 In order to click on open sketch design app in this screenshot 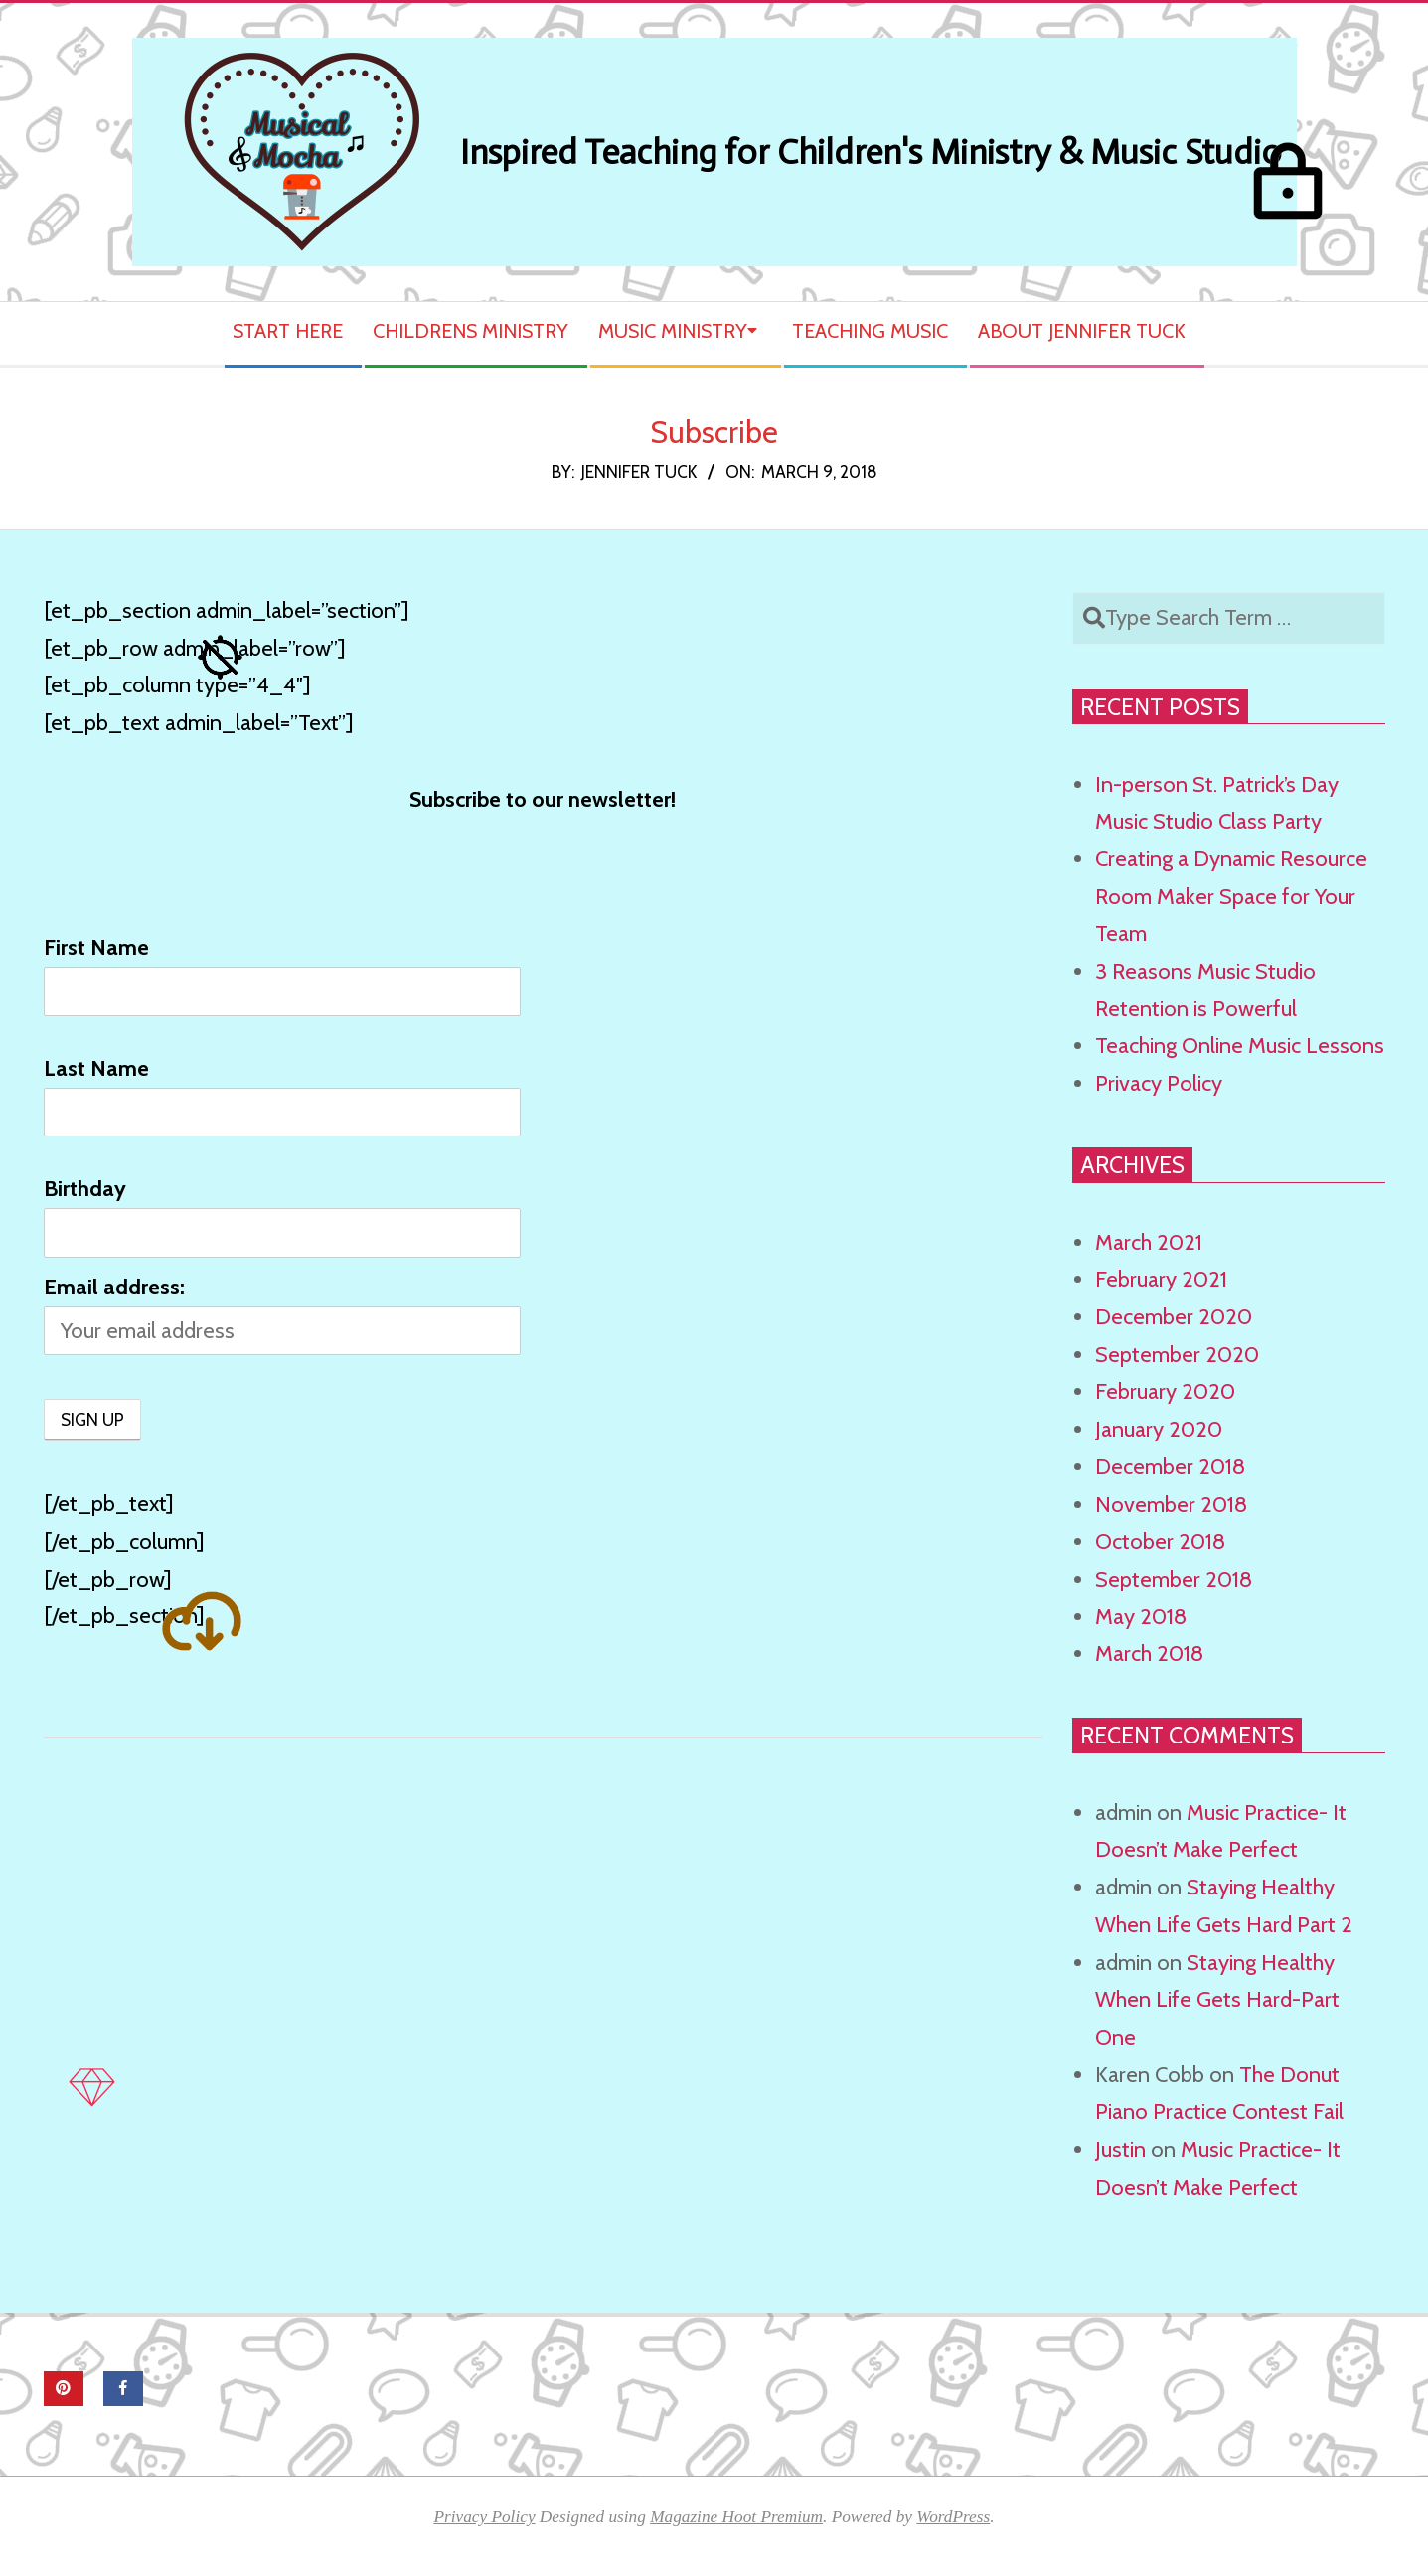, I will do `click(91, 2086)`.